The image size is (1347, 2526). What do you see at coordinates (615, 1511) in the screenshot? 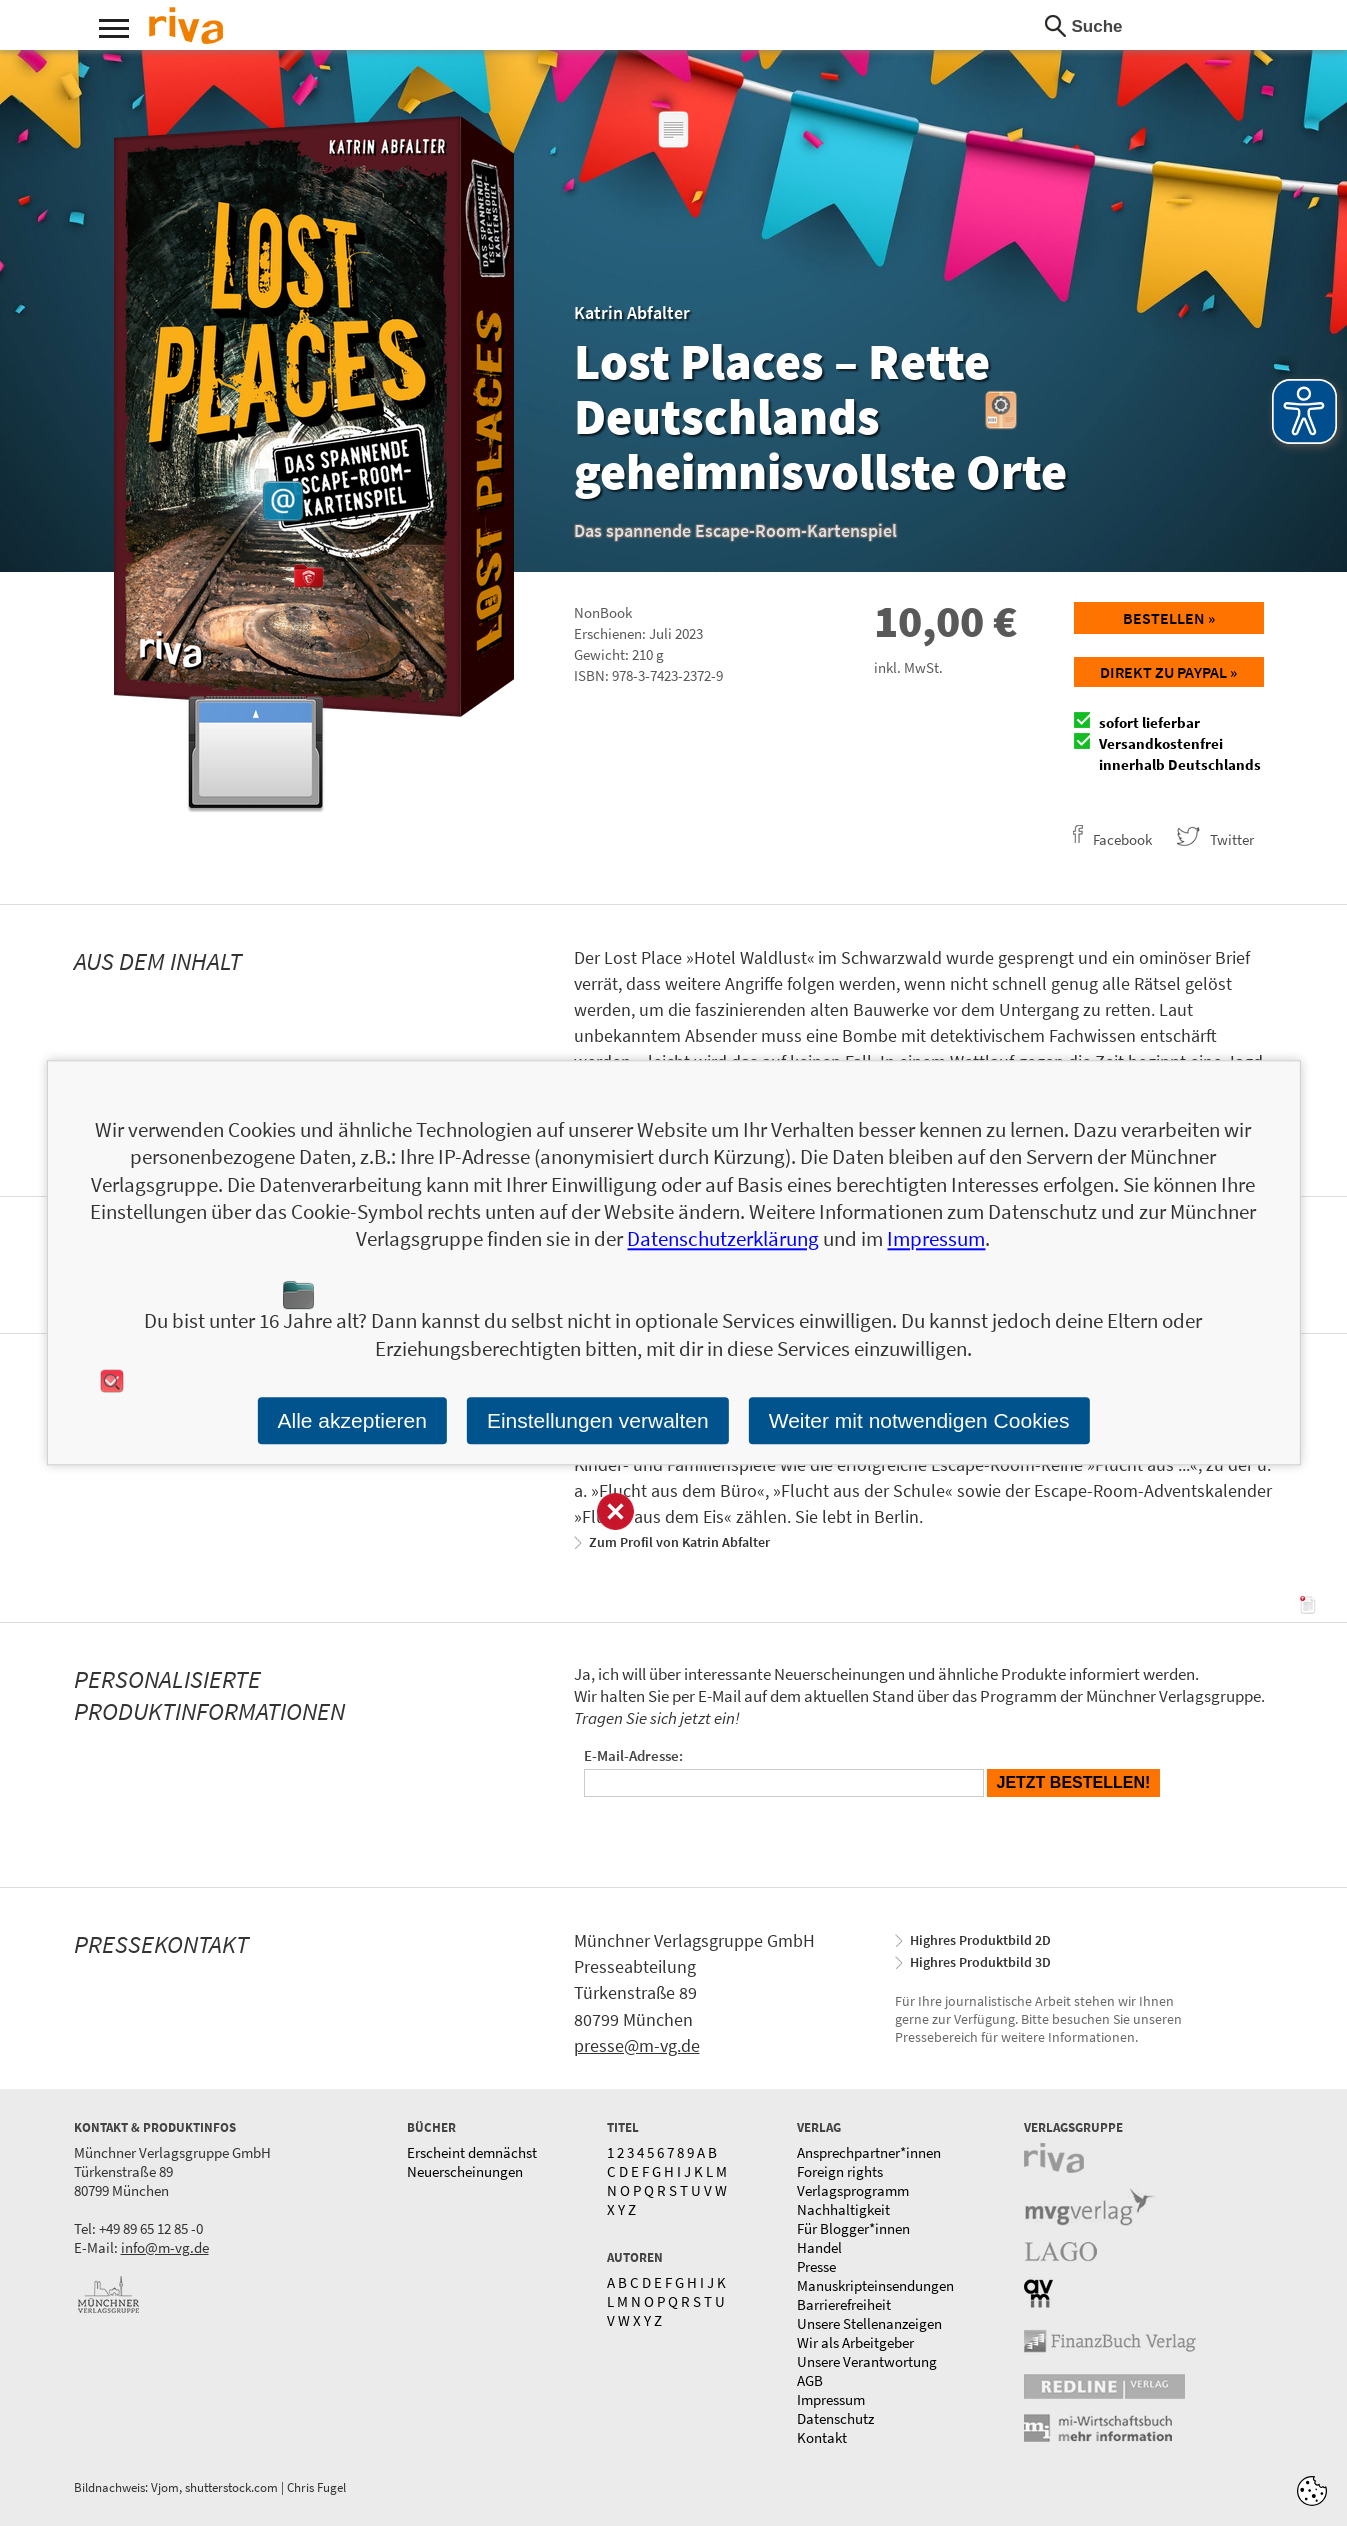
I see `stop or cancel the current action` at bounding box center [615, 1511].